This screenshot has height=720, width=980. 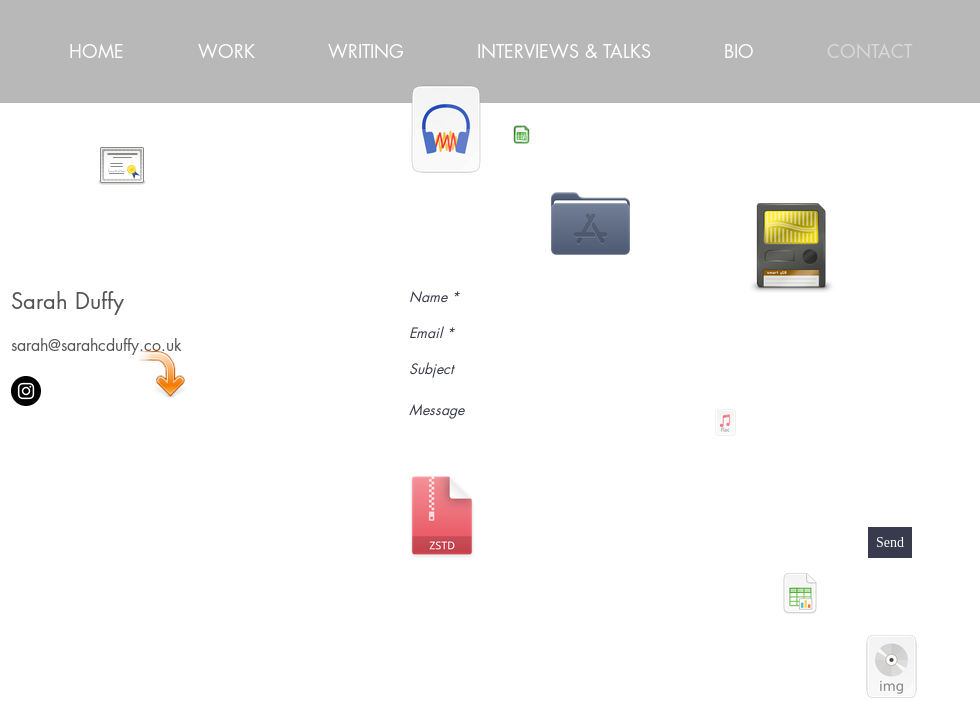 I want to click on audacity audio project file, so click(x=446, y=129).